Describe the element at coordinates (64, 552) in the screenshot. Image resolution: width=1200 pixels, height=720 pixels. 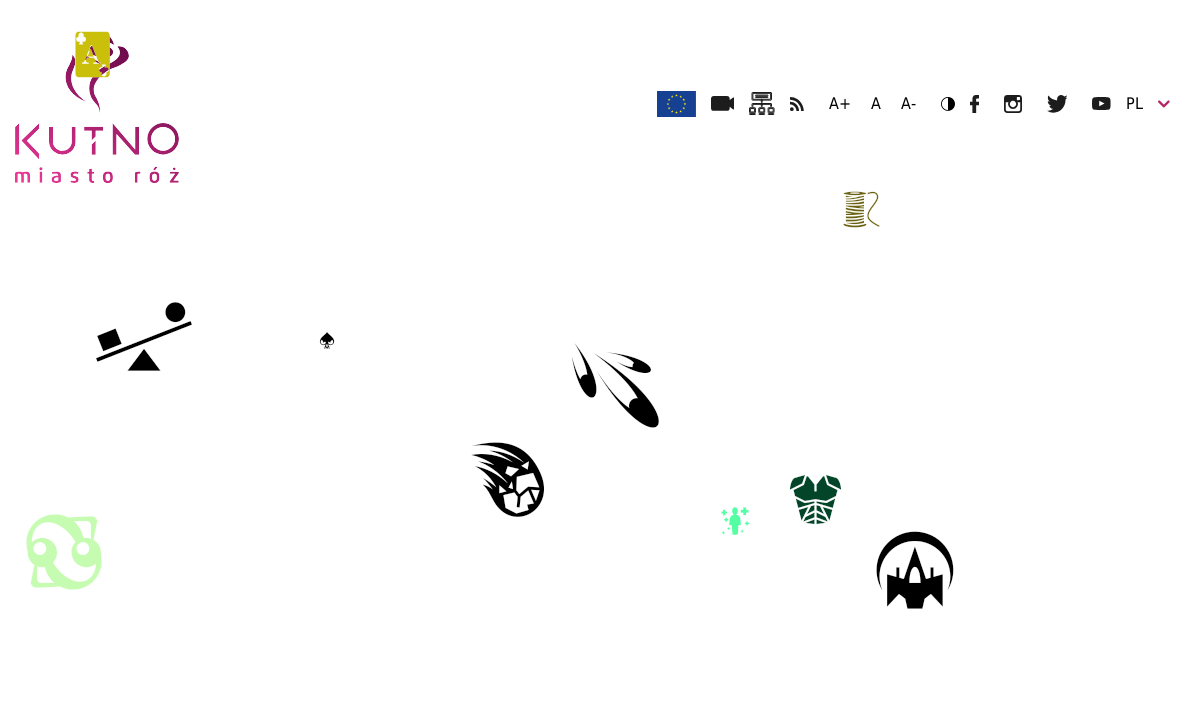
I see `sync or synchronization in progress` at that location.